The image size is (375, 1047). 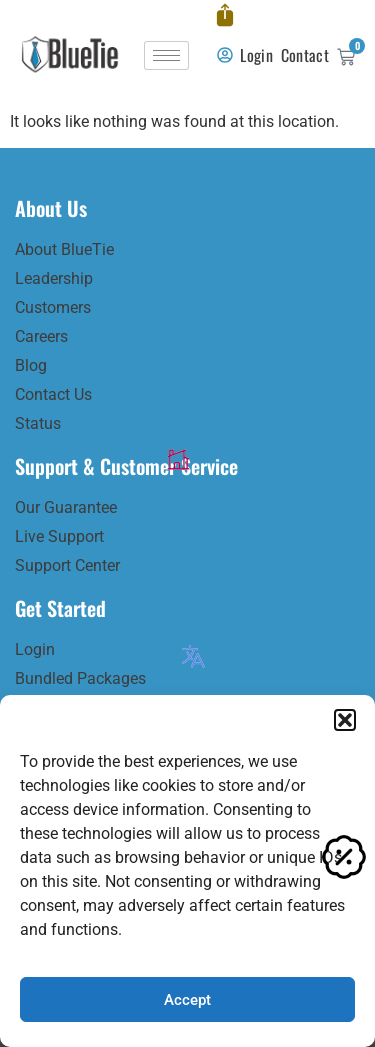 I want to click on share content to another app or service, so click(x=225, y=15).